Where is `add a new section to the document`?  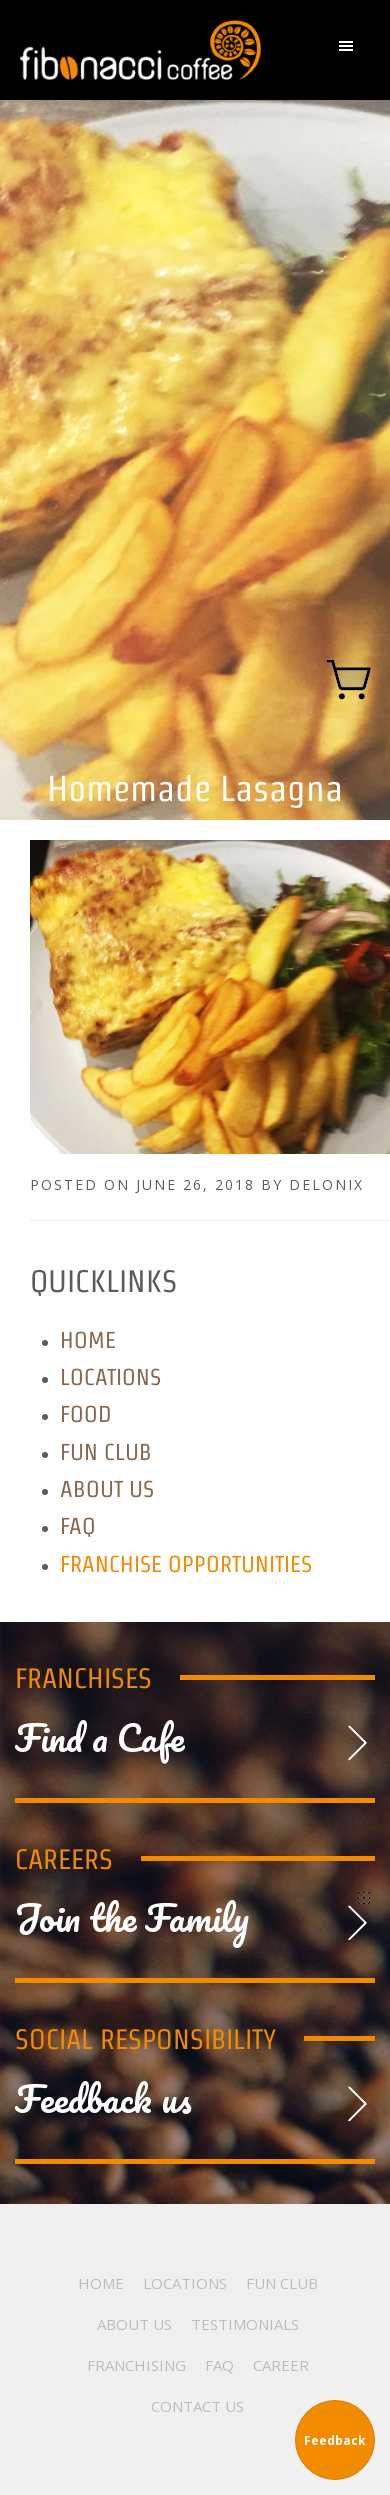
add a new section to the document is located at coordinates (364, 1898).